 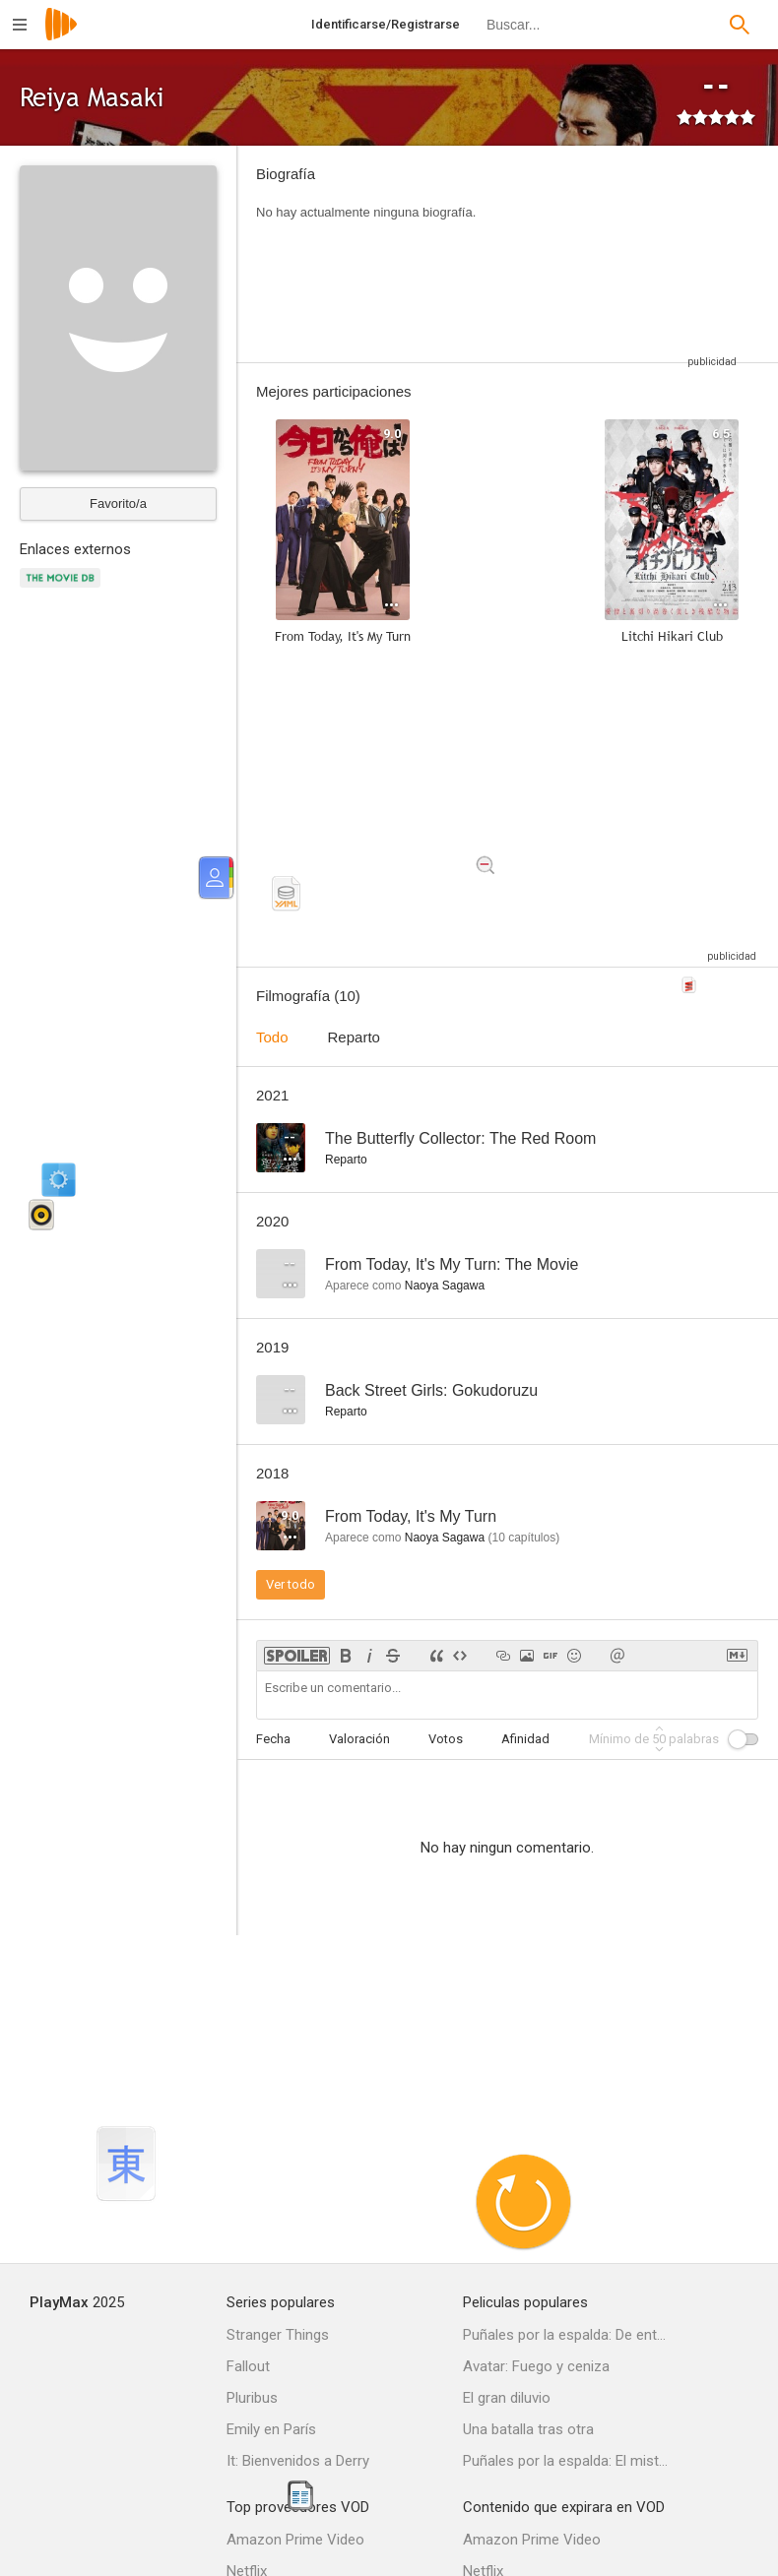 What do you see at coordinates (300, 2495) in the screenshot?
I see `libreoffice master document file type` at bounding box center [300, 2495].